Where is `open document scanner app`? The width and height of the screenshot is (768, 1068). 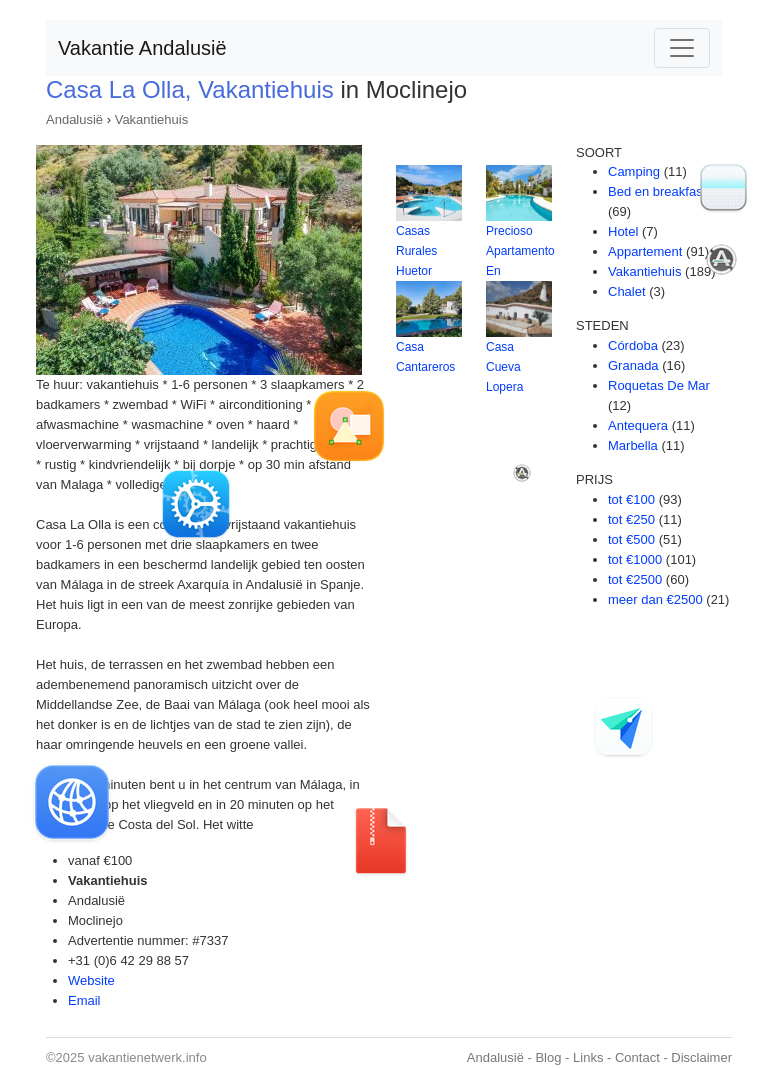
open document scanner app is located at coordinates (723, 187).